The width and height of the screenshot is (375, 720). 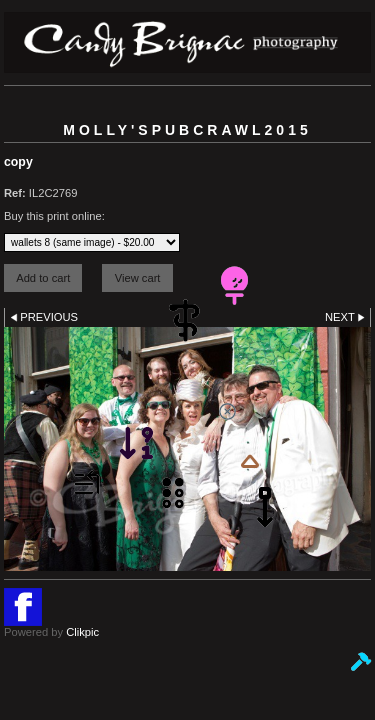 What do you see at coordinates (173, 493) in the screenshot?
I see `enable braille accessibility features` at bounding box center [173, 493].